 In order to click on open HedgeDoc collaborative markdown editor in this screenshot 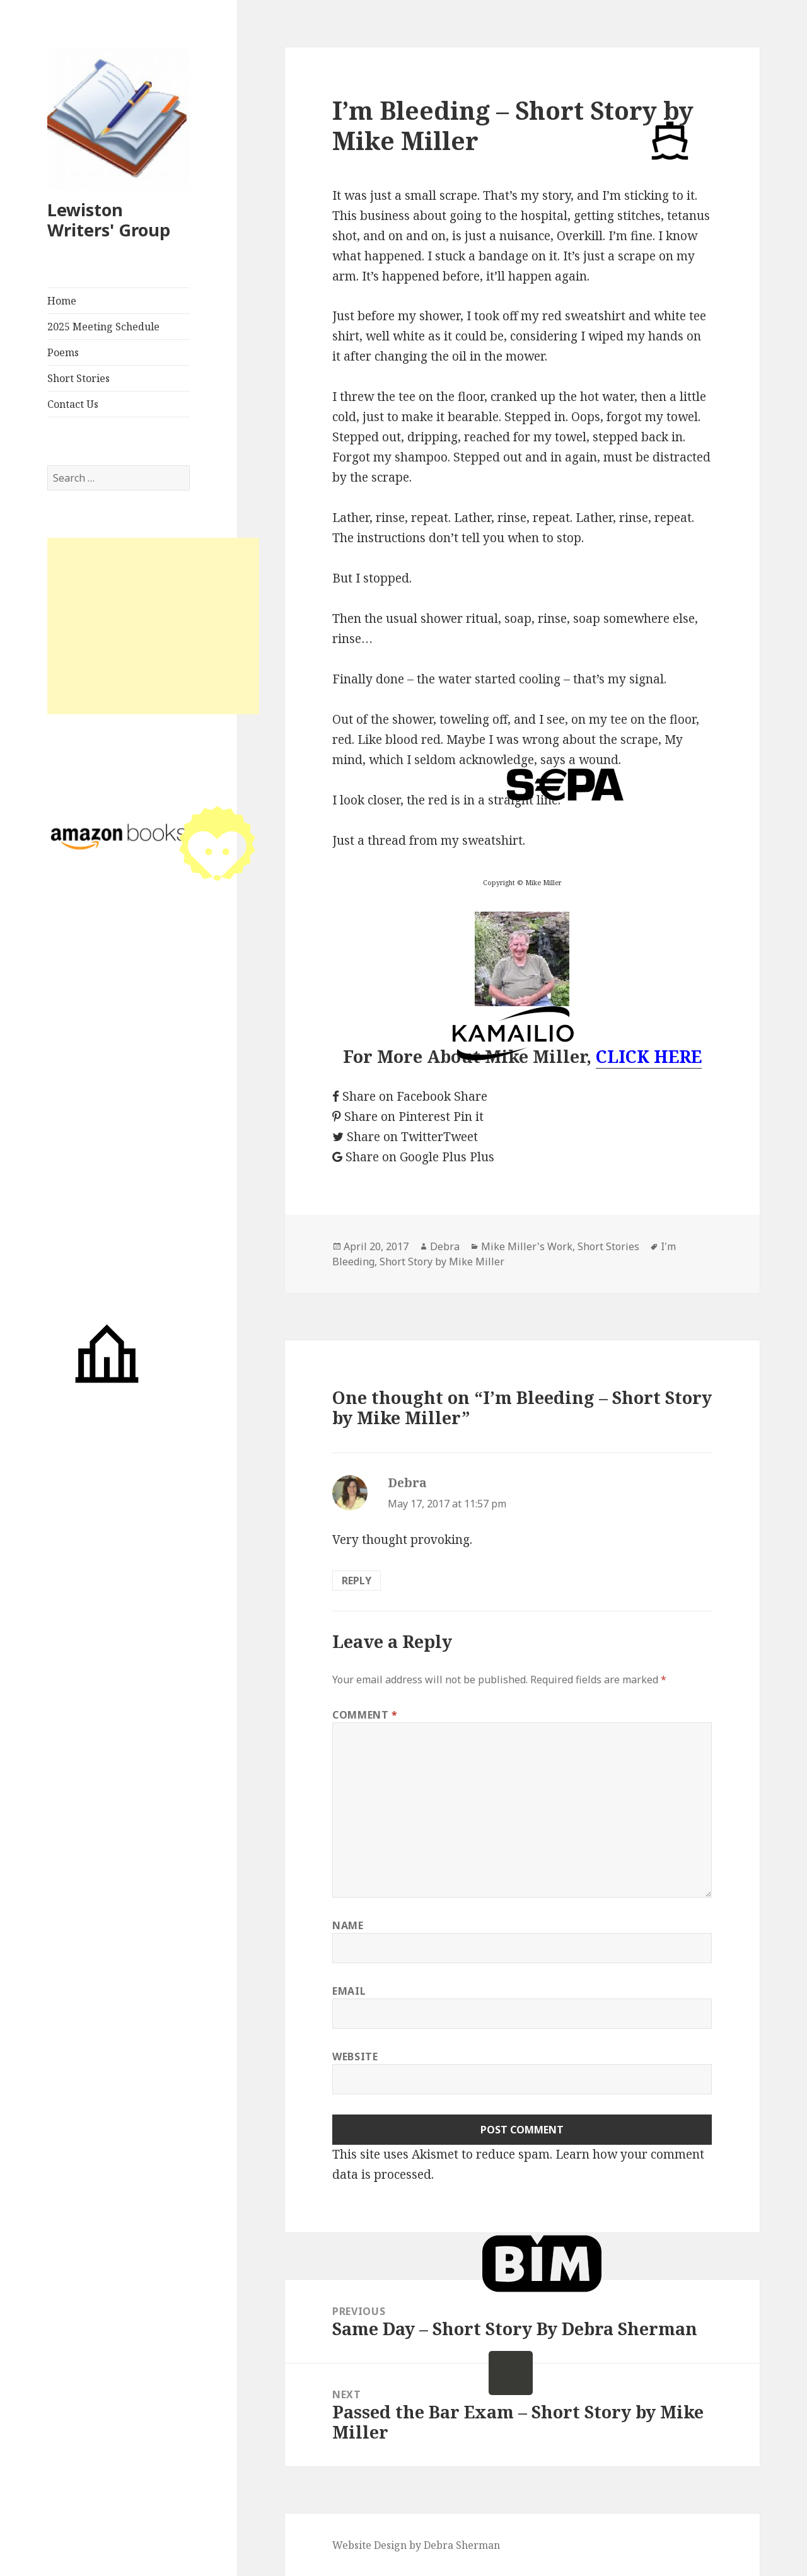, I will do `click(217, 843)`.